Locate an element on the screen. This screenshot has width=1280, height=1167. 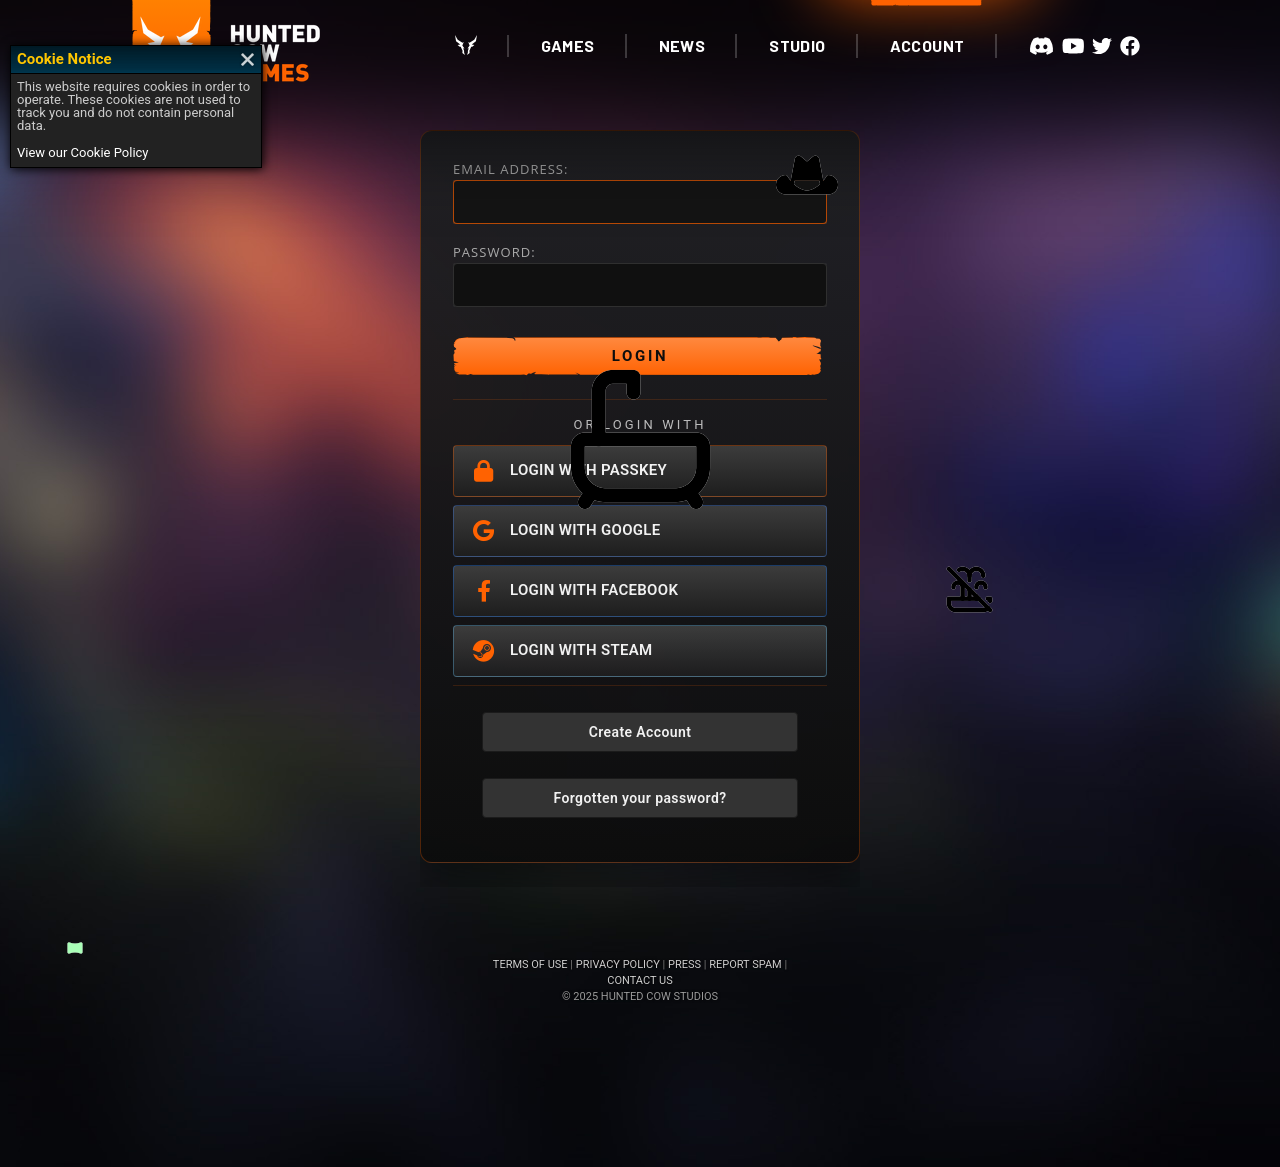
indicates bathroom amenities available is located at coordinates (640, 439).